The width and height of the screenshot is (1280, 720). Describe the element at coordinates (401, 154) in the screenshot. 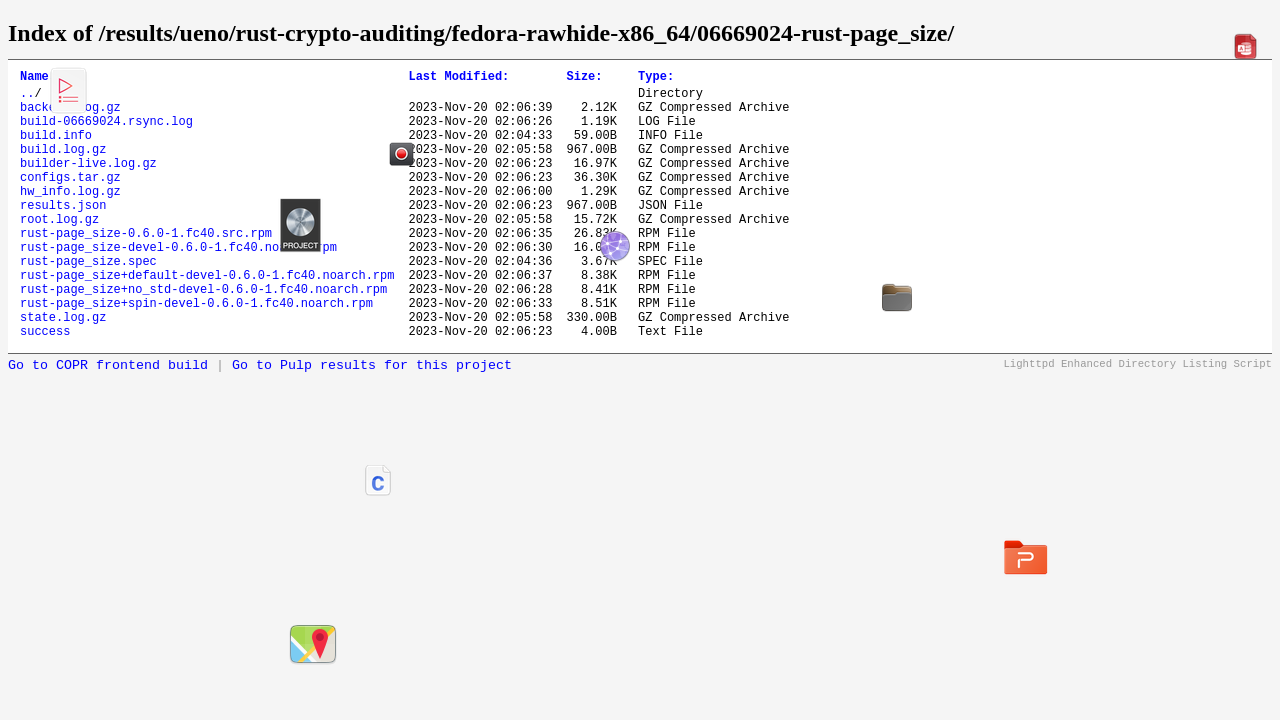

I see `view notifications and alerts` at that location.